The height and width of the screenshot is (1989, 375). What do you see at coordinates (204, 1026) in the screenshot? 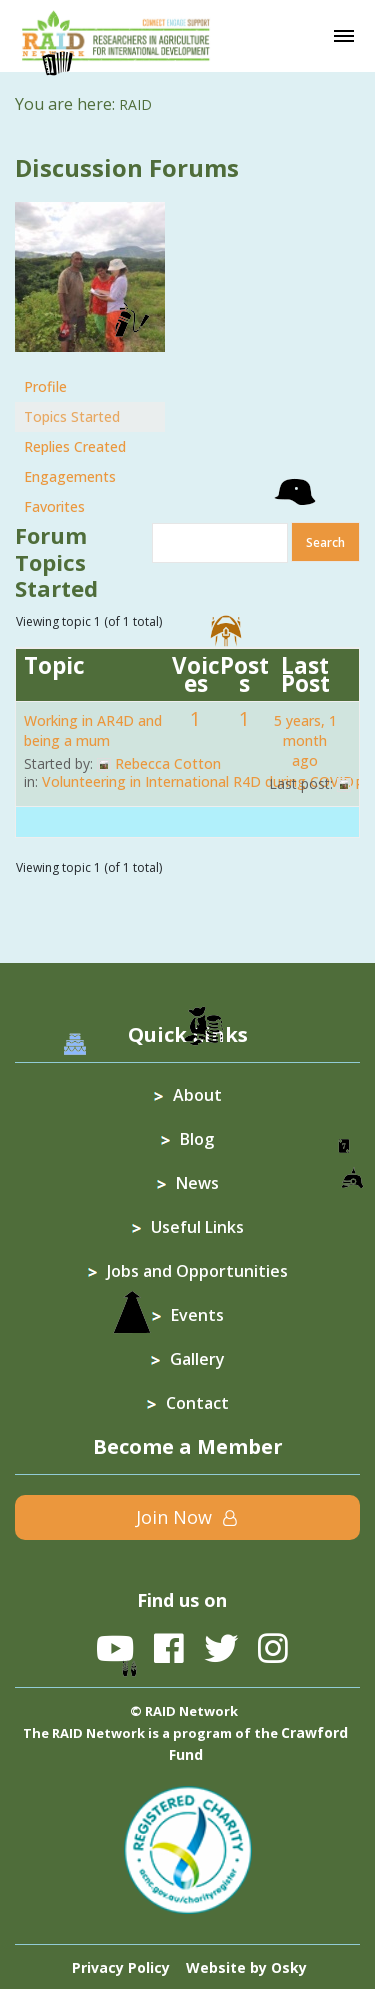
I see `view your in-game currency balance` at bounding box center [204, 1026].